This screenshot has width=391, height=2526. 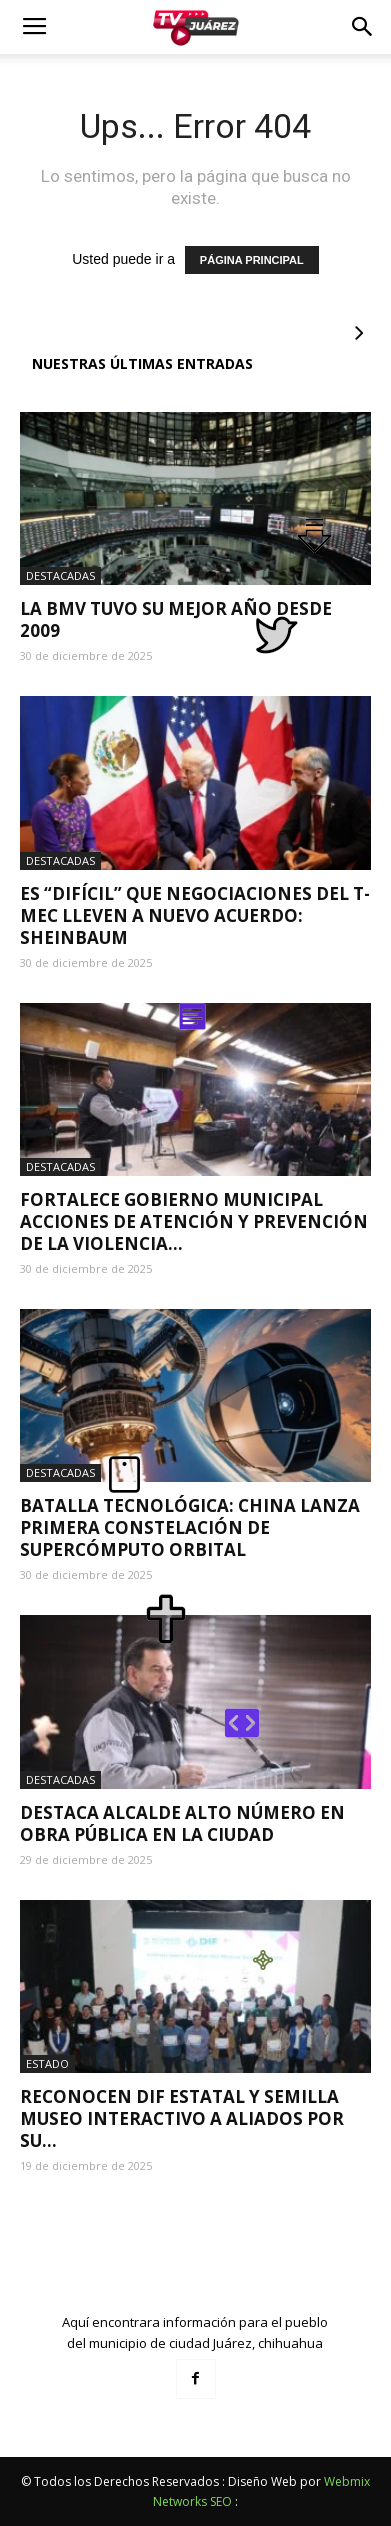 I want to click on view or edit source code, so click(x=242, y=1723).